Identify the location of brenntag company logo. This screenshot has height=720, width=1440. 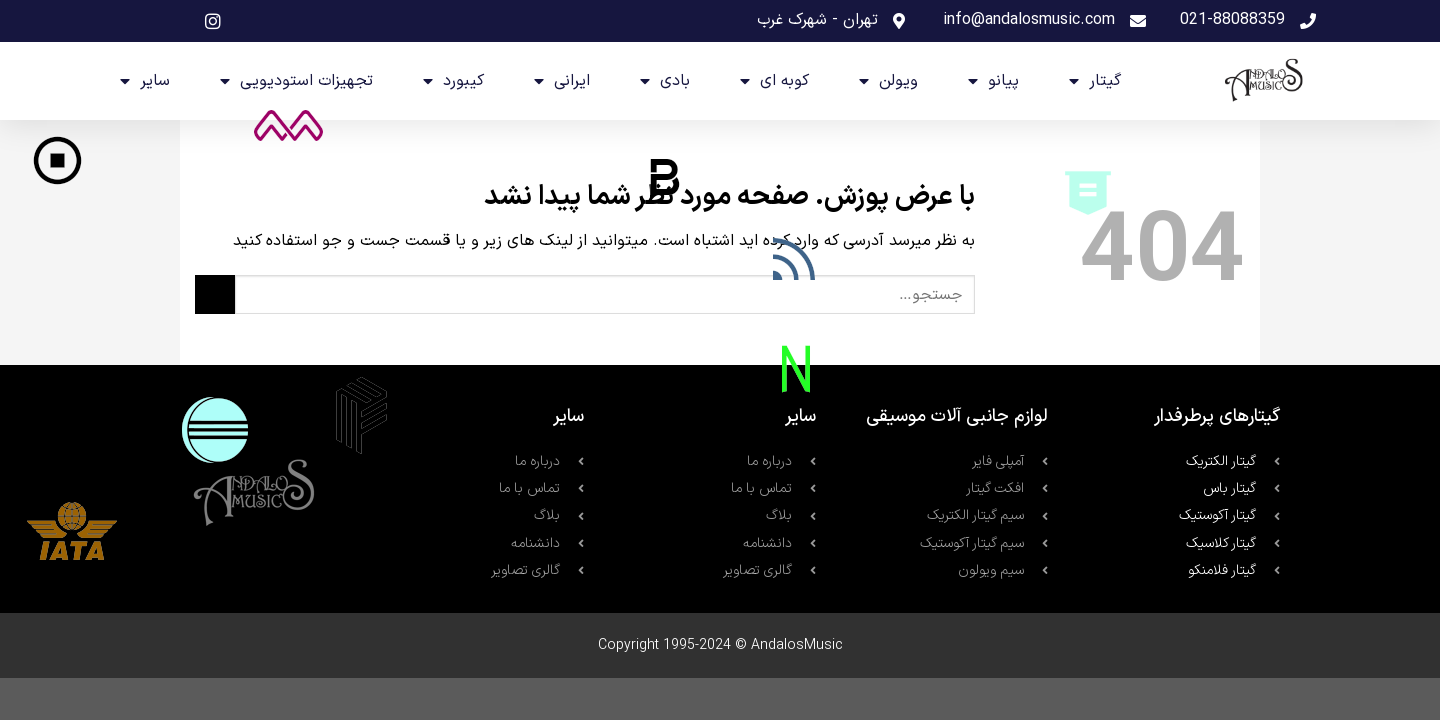
(665, 177).